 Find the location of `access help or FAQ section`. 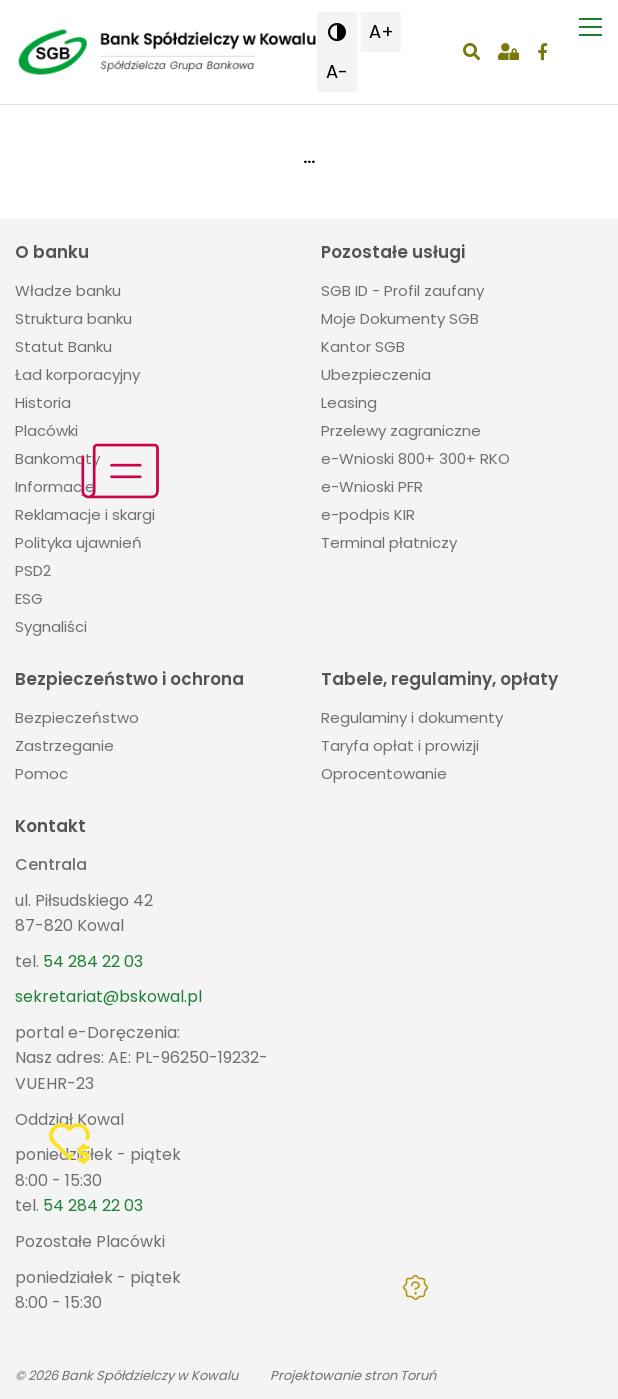

access help or FAQ section is located at coordinates (415, 1287).